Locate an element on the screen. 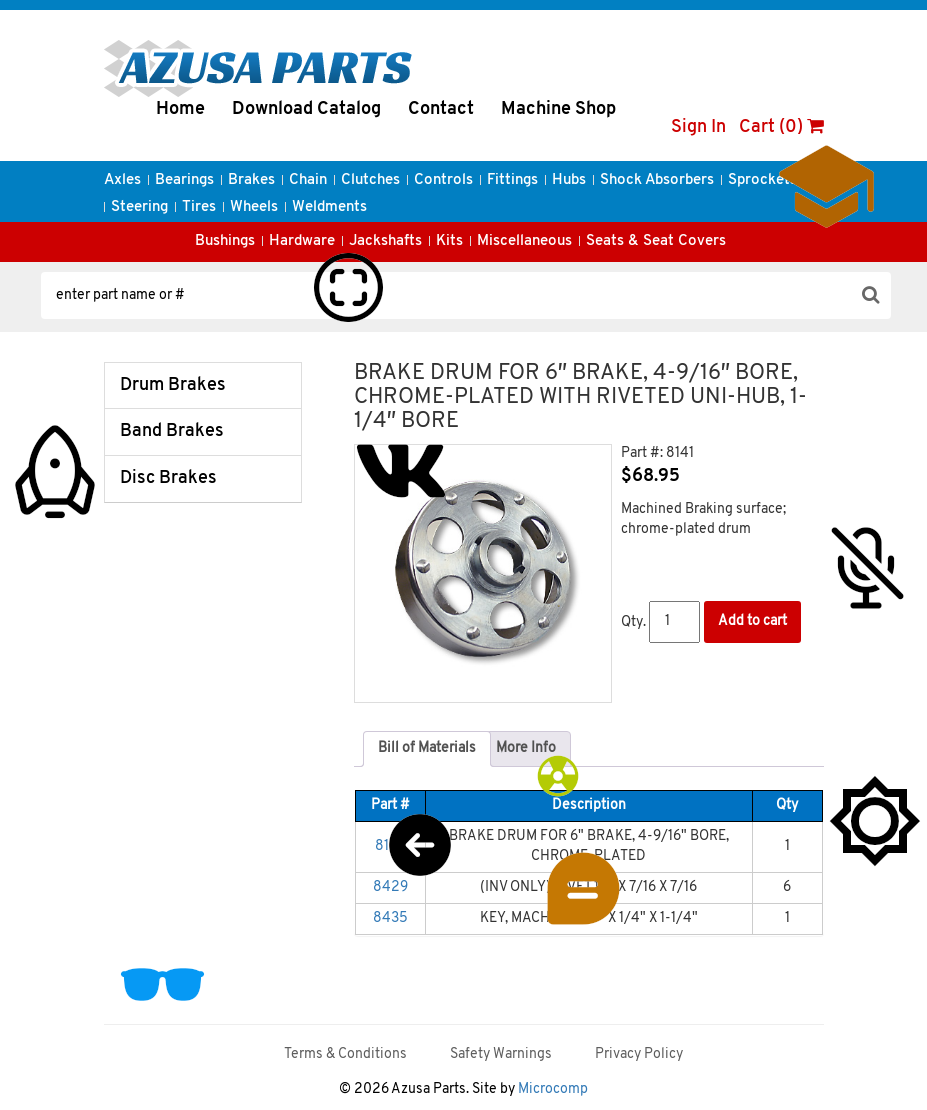  go back to previous screen is located at coordinates (420, 845).